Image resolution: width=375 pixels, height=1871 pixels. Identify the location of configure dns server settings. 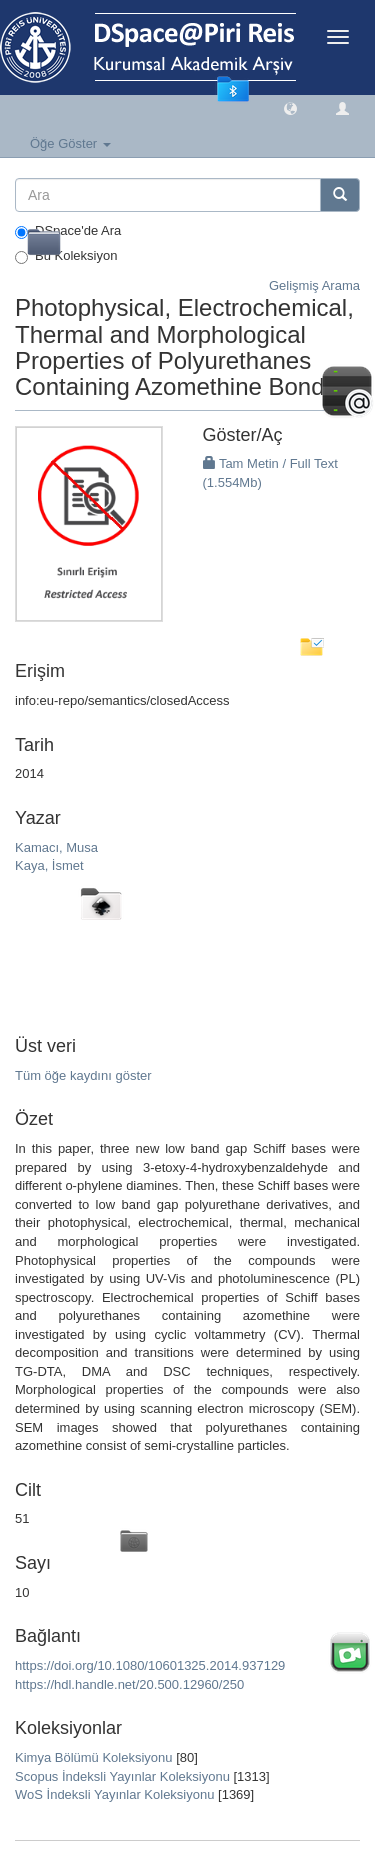
(347, 391).